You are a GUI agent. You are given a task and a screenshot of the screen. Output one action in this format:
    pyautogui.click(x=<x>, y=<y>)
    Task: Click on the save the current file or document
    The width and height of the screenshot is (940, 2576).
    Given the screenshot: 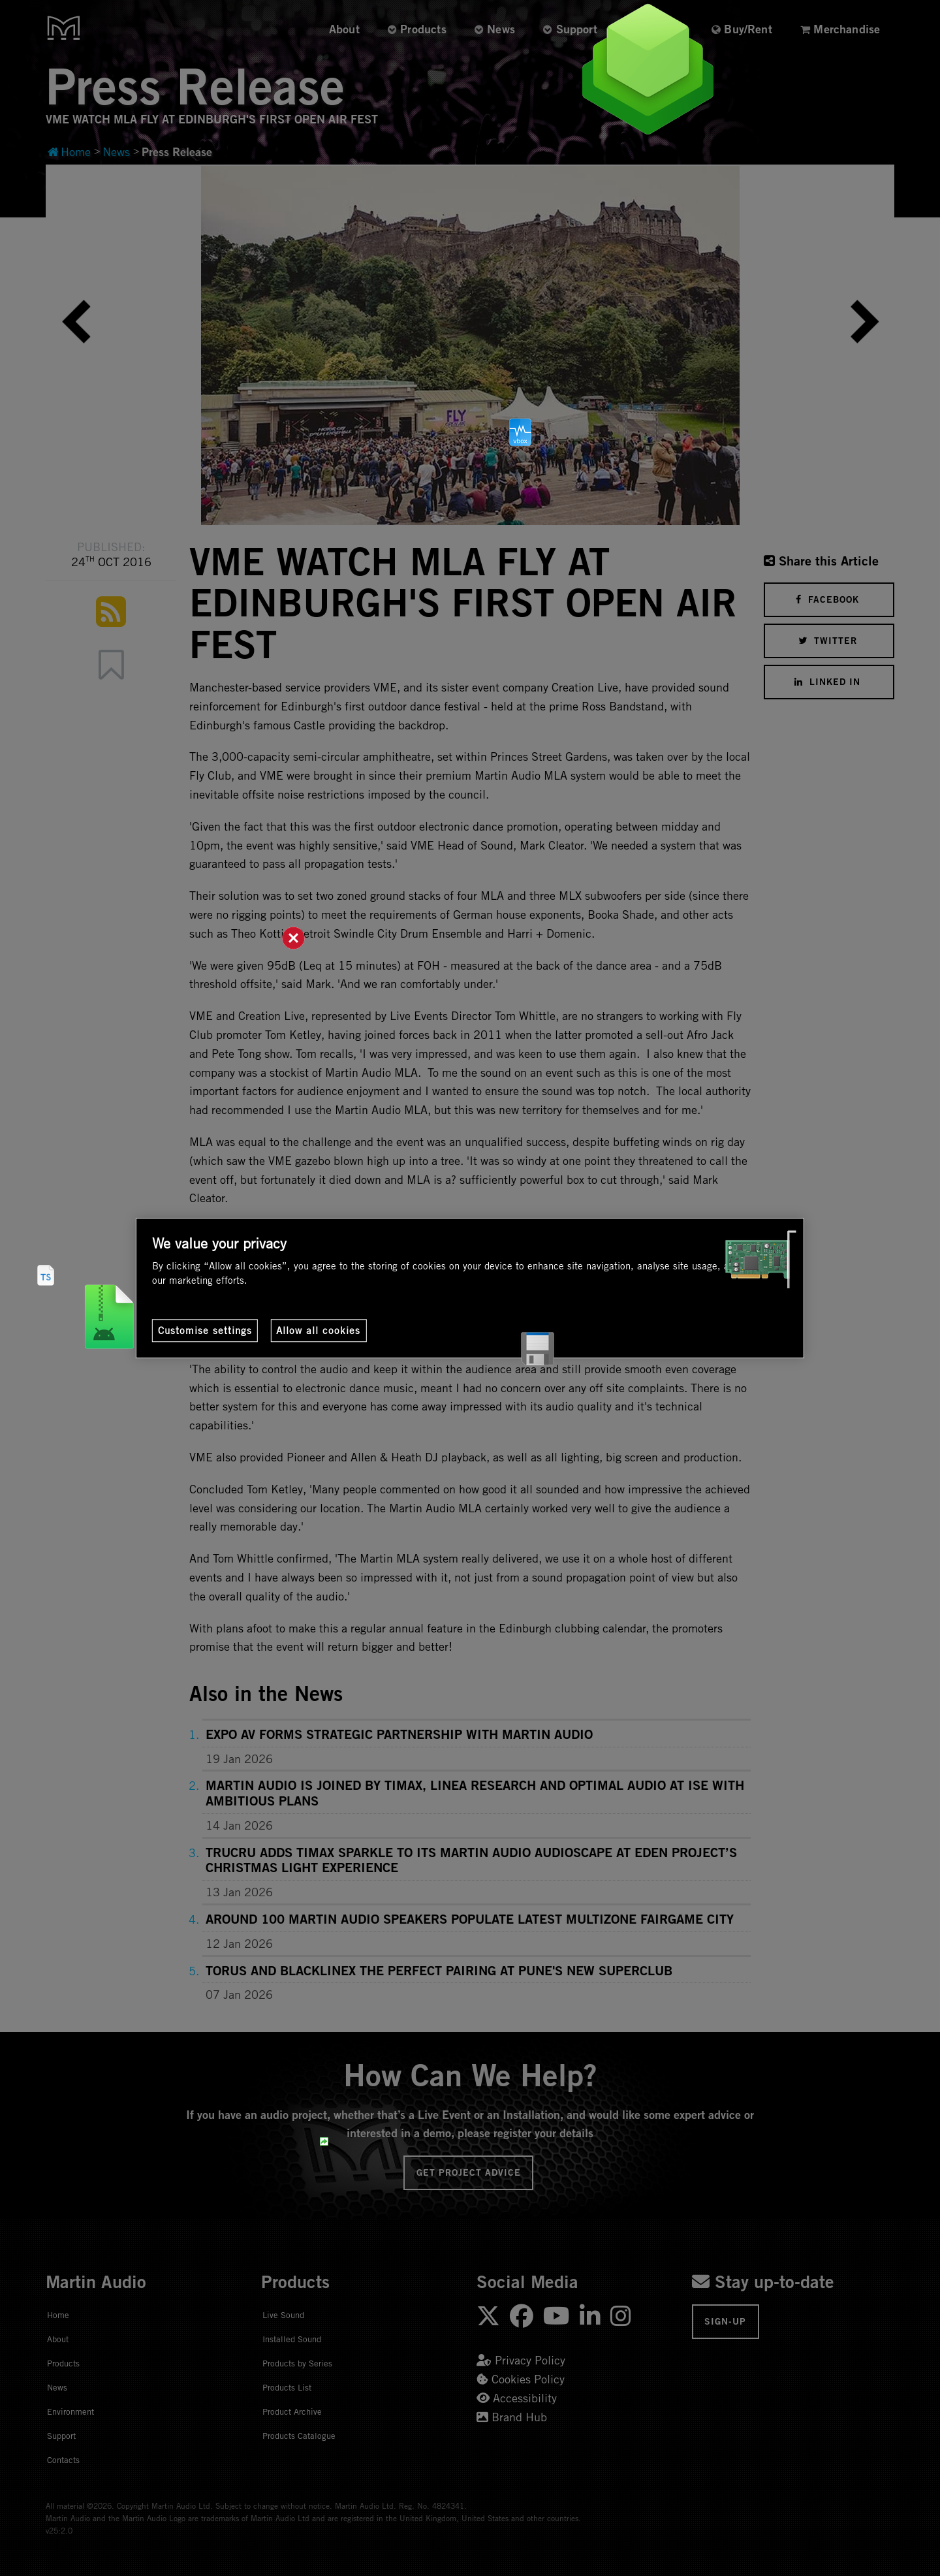 What is the action you would take?
    pyautogui.click(x=537, y=1348)
    